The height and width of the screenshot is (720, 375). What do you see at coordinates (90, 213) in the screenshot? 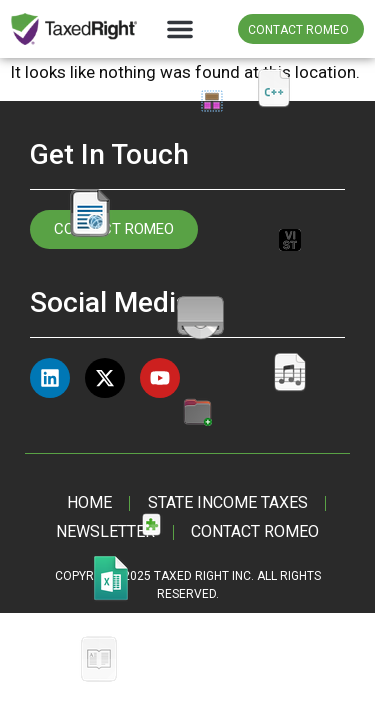
I see `open a web template document file` at bounding box center [90, 213].